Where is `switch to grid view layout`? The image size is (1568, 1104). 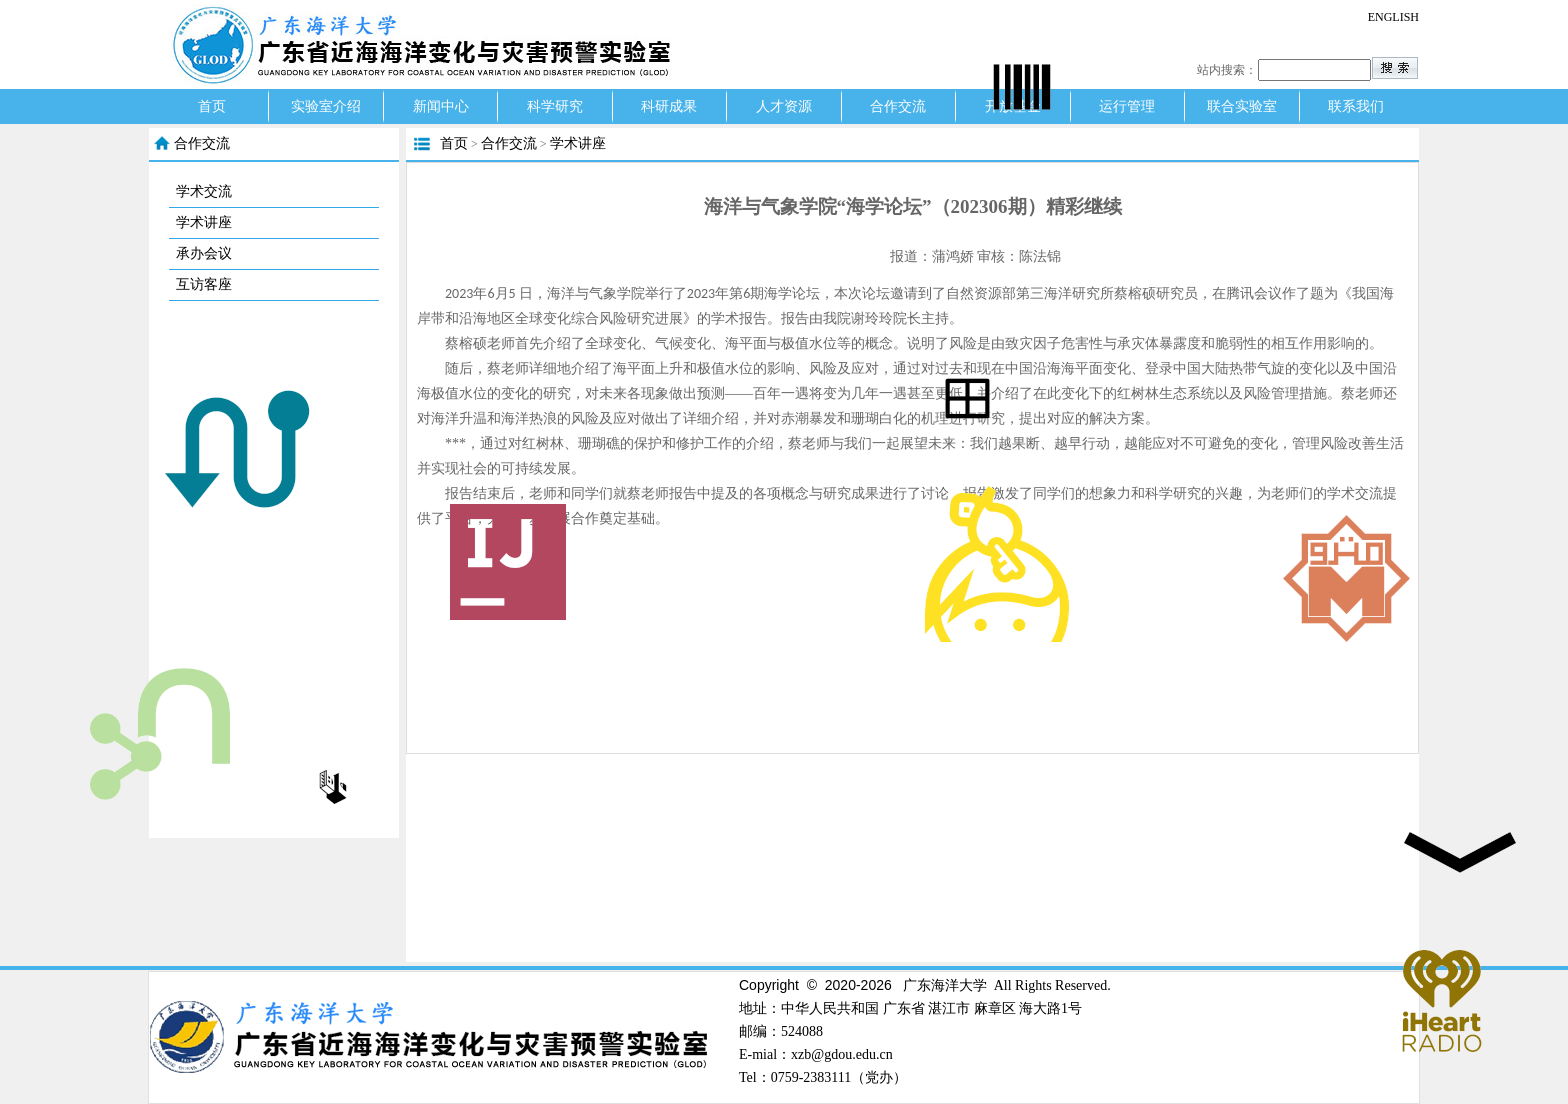
switch to grid view layout is located at coordinates (967, 398).